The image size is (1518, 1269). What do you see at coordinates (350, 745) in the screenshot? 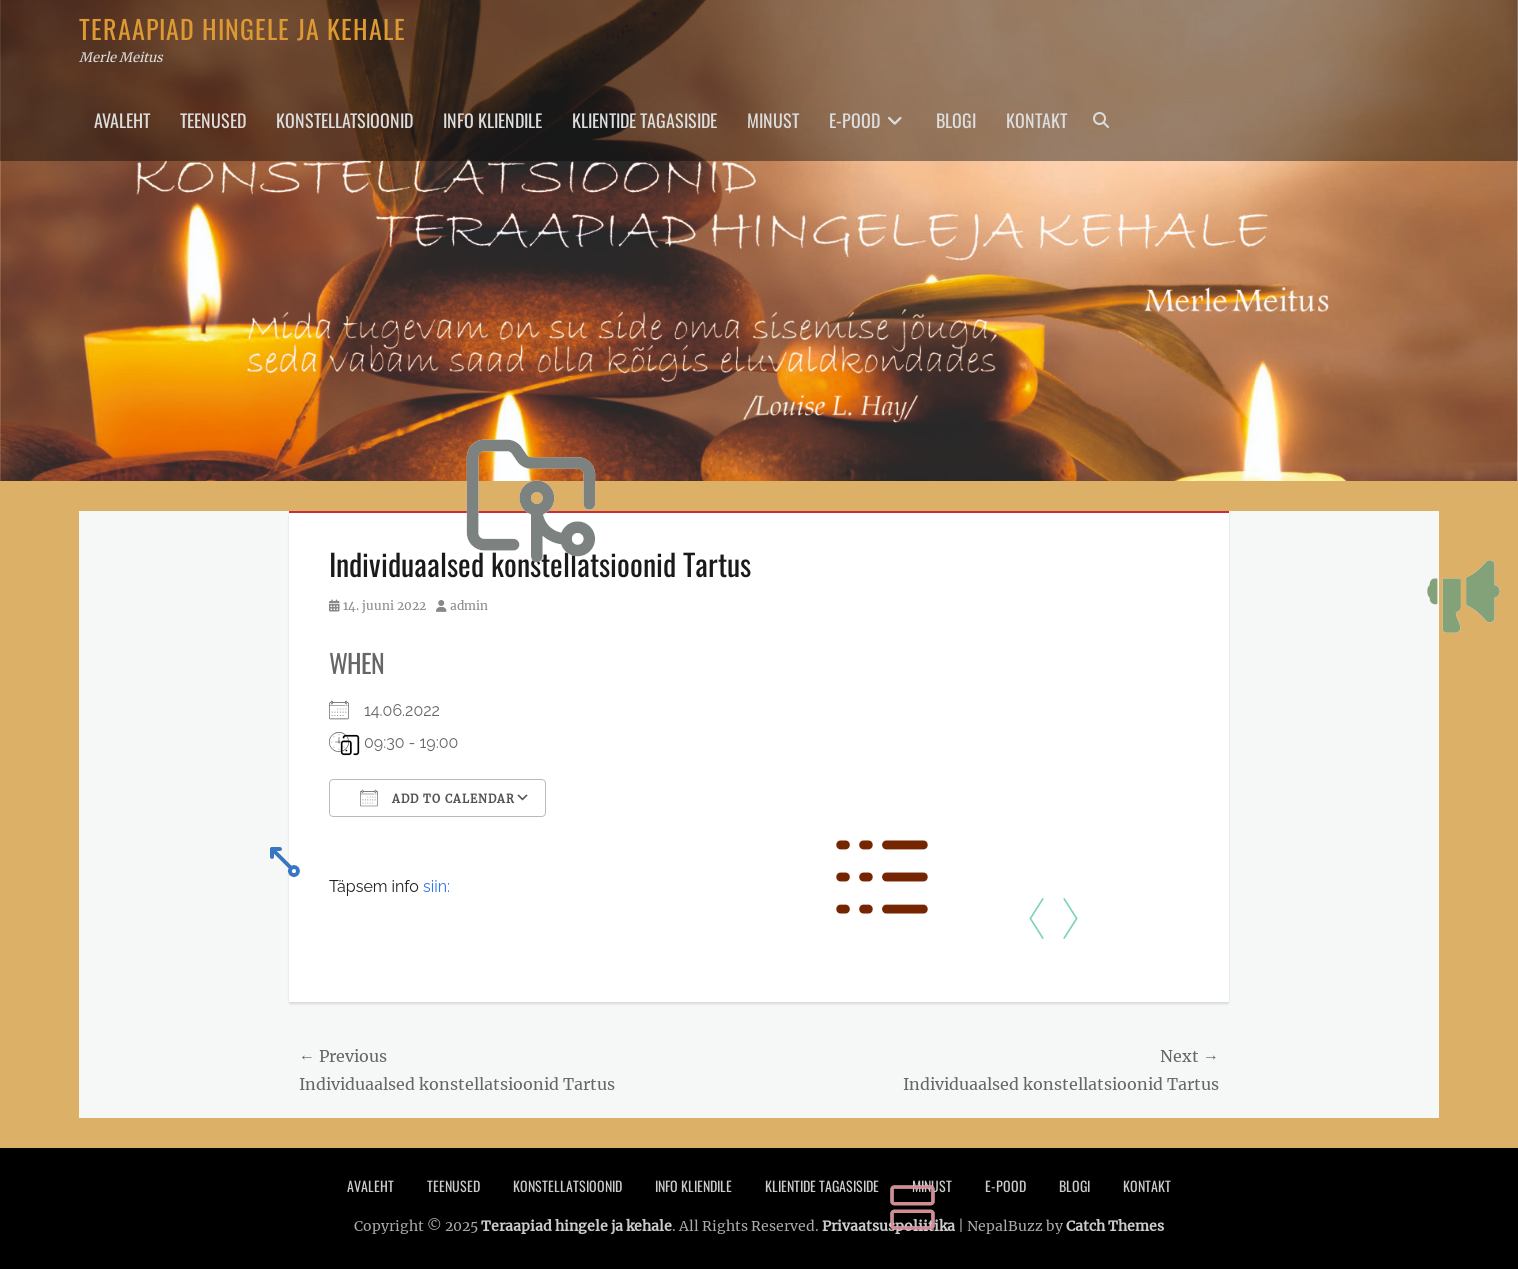
I see `switch between tablet and mobile view` at bounding box center [350, 745].